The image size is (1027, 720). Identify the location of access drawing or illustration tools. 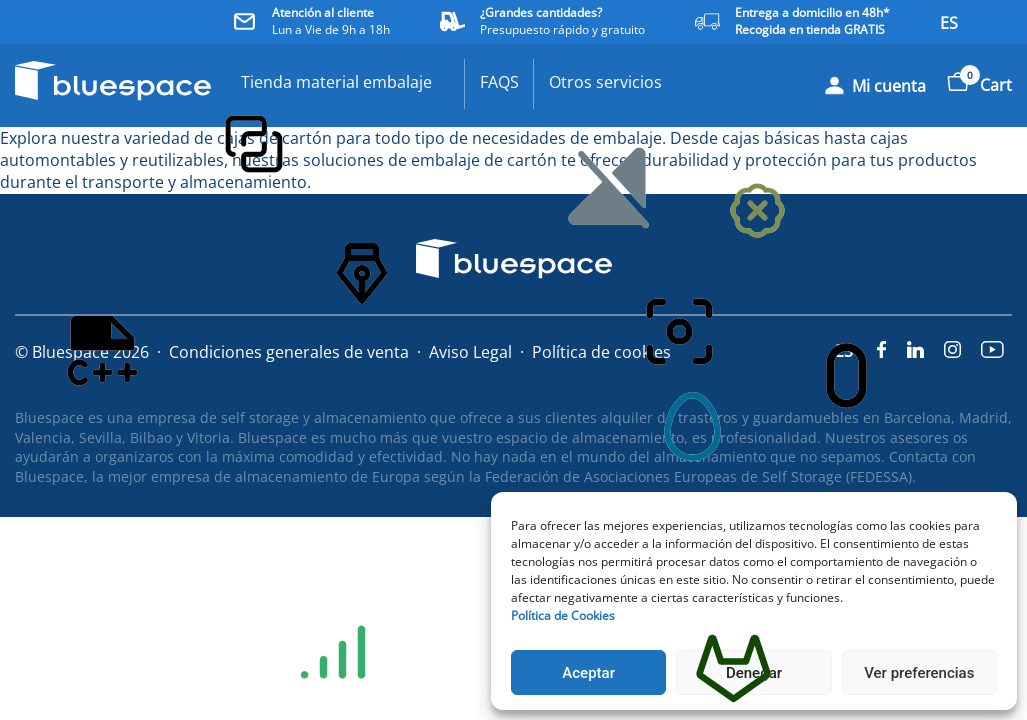
(362, 272).